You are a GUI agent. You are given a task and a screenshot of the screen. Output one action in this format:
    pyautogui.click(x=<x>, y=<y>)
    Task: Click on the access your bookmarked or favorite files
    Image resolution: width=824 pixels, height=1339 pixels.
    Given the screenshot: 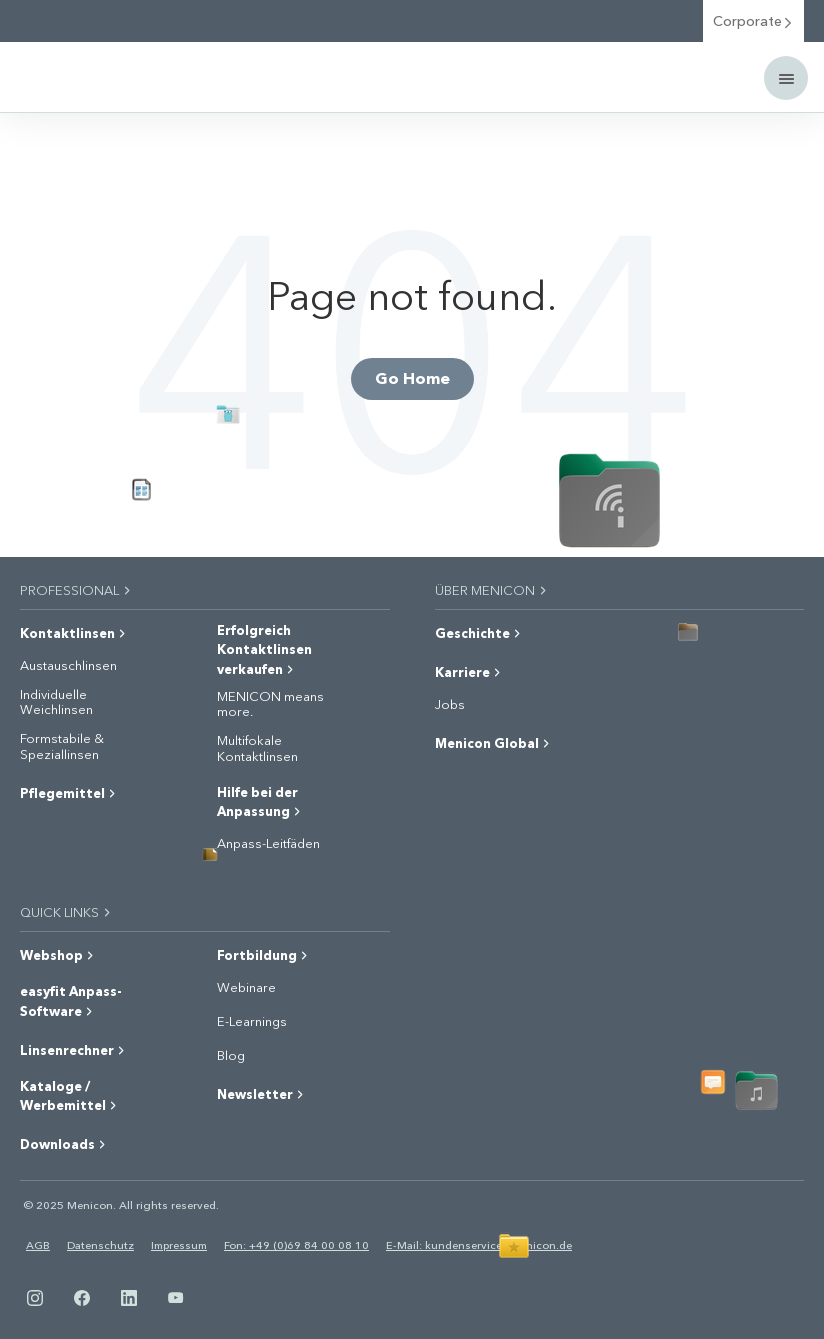 What is the action you would take?
    pyautogui.click(x=514, y=1246)
    